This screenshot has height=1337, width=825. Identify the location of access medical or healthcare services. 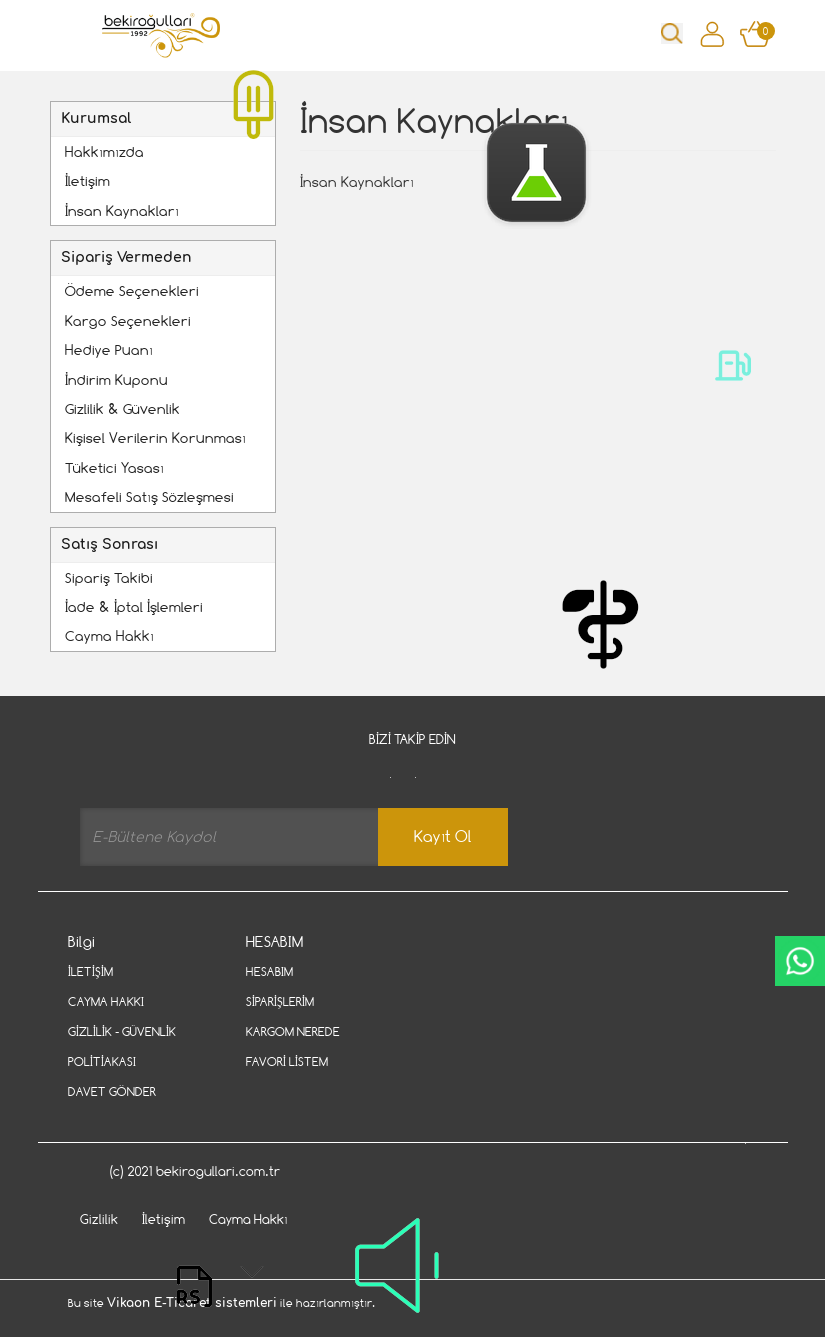
(603, 624).